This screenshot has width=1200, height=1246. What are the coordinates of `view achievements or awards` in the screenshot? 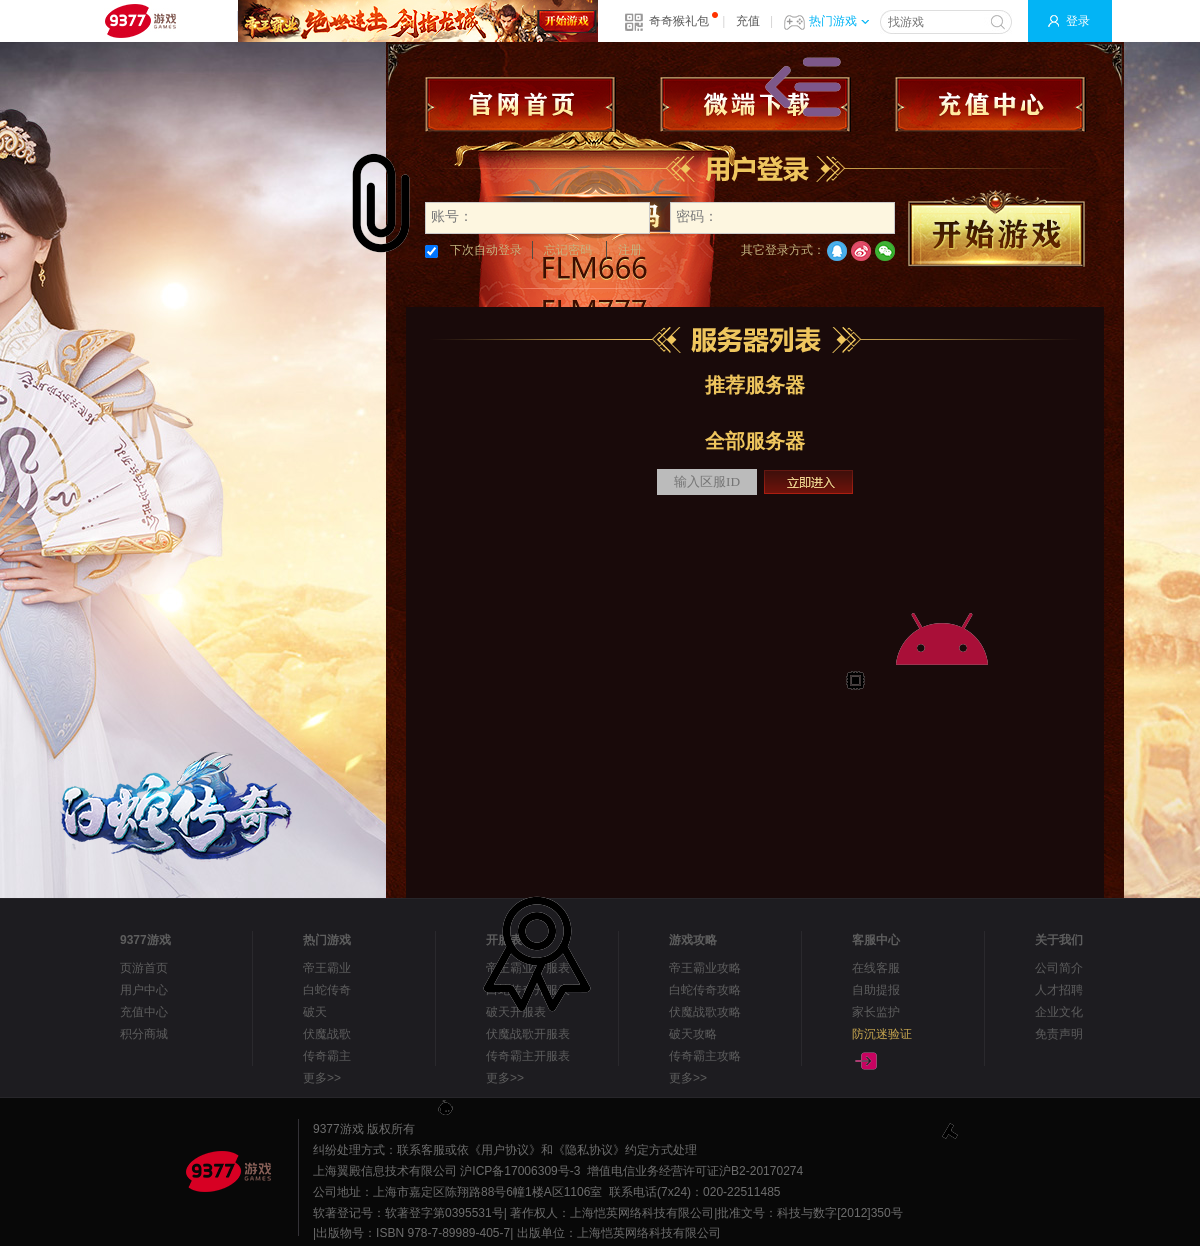 It's located at (537, 954).